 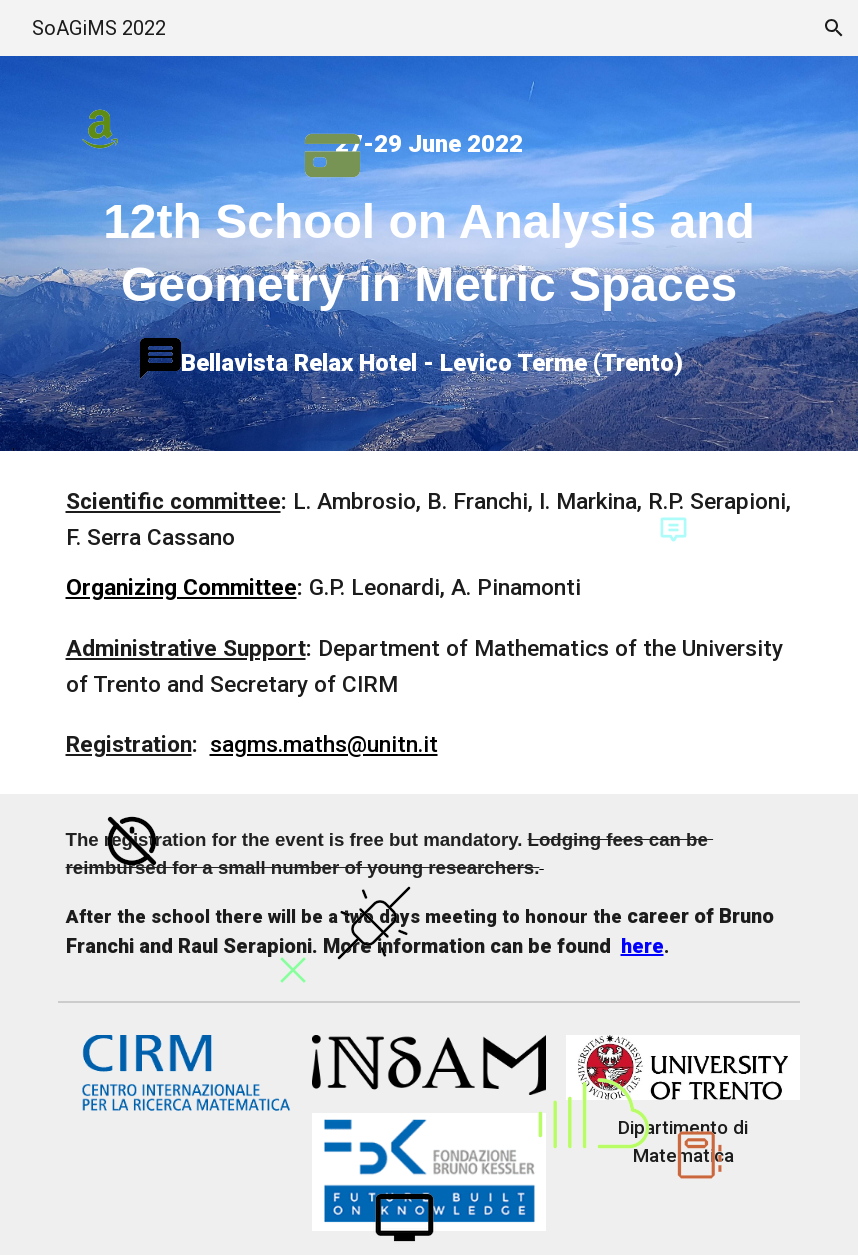 What do you see at coordinates (673, 528) in the screenshot?
I see `open chat or messaging` at bounding box center [673, 528].